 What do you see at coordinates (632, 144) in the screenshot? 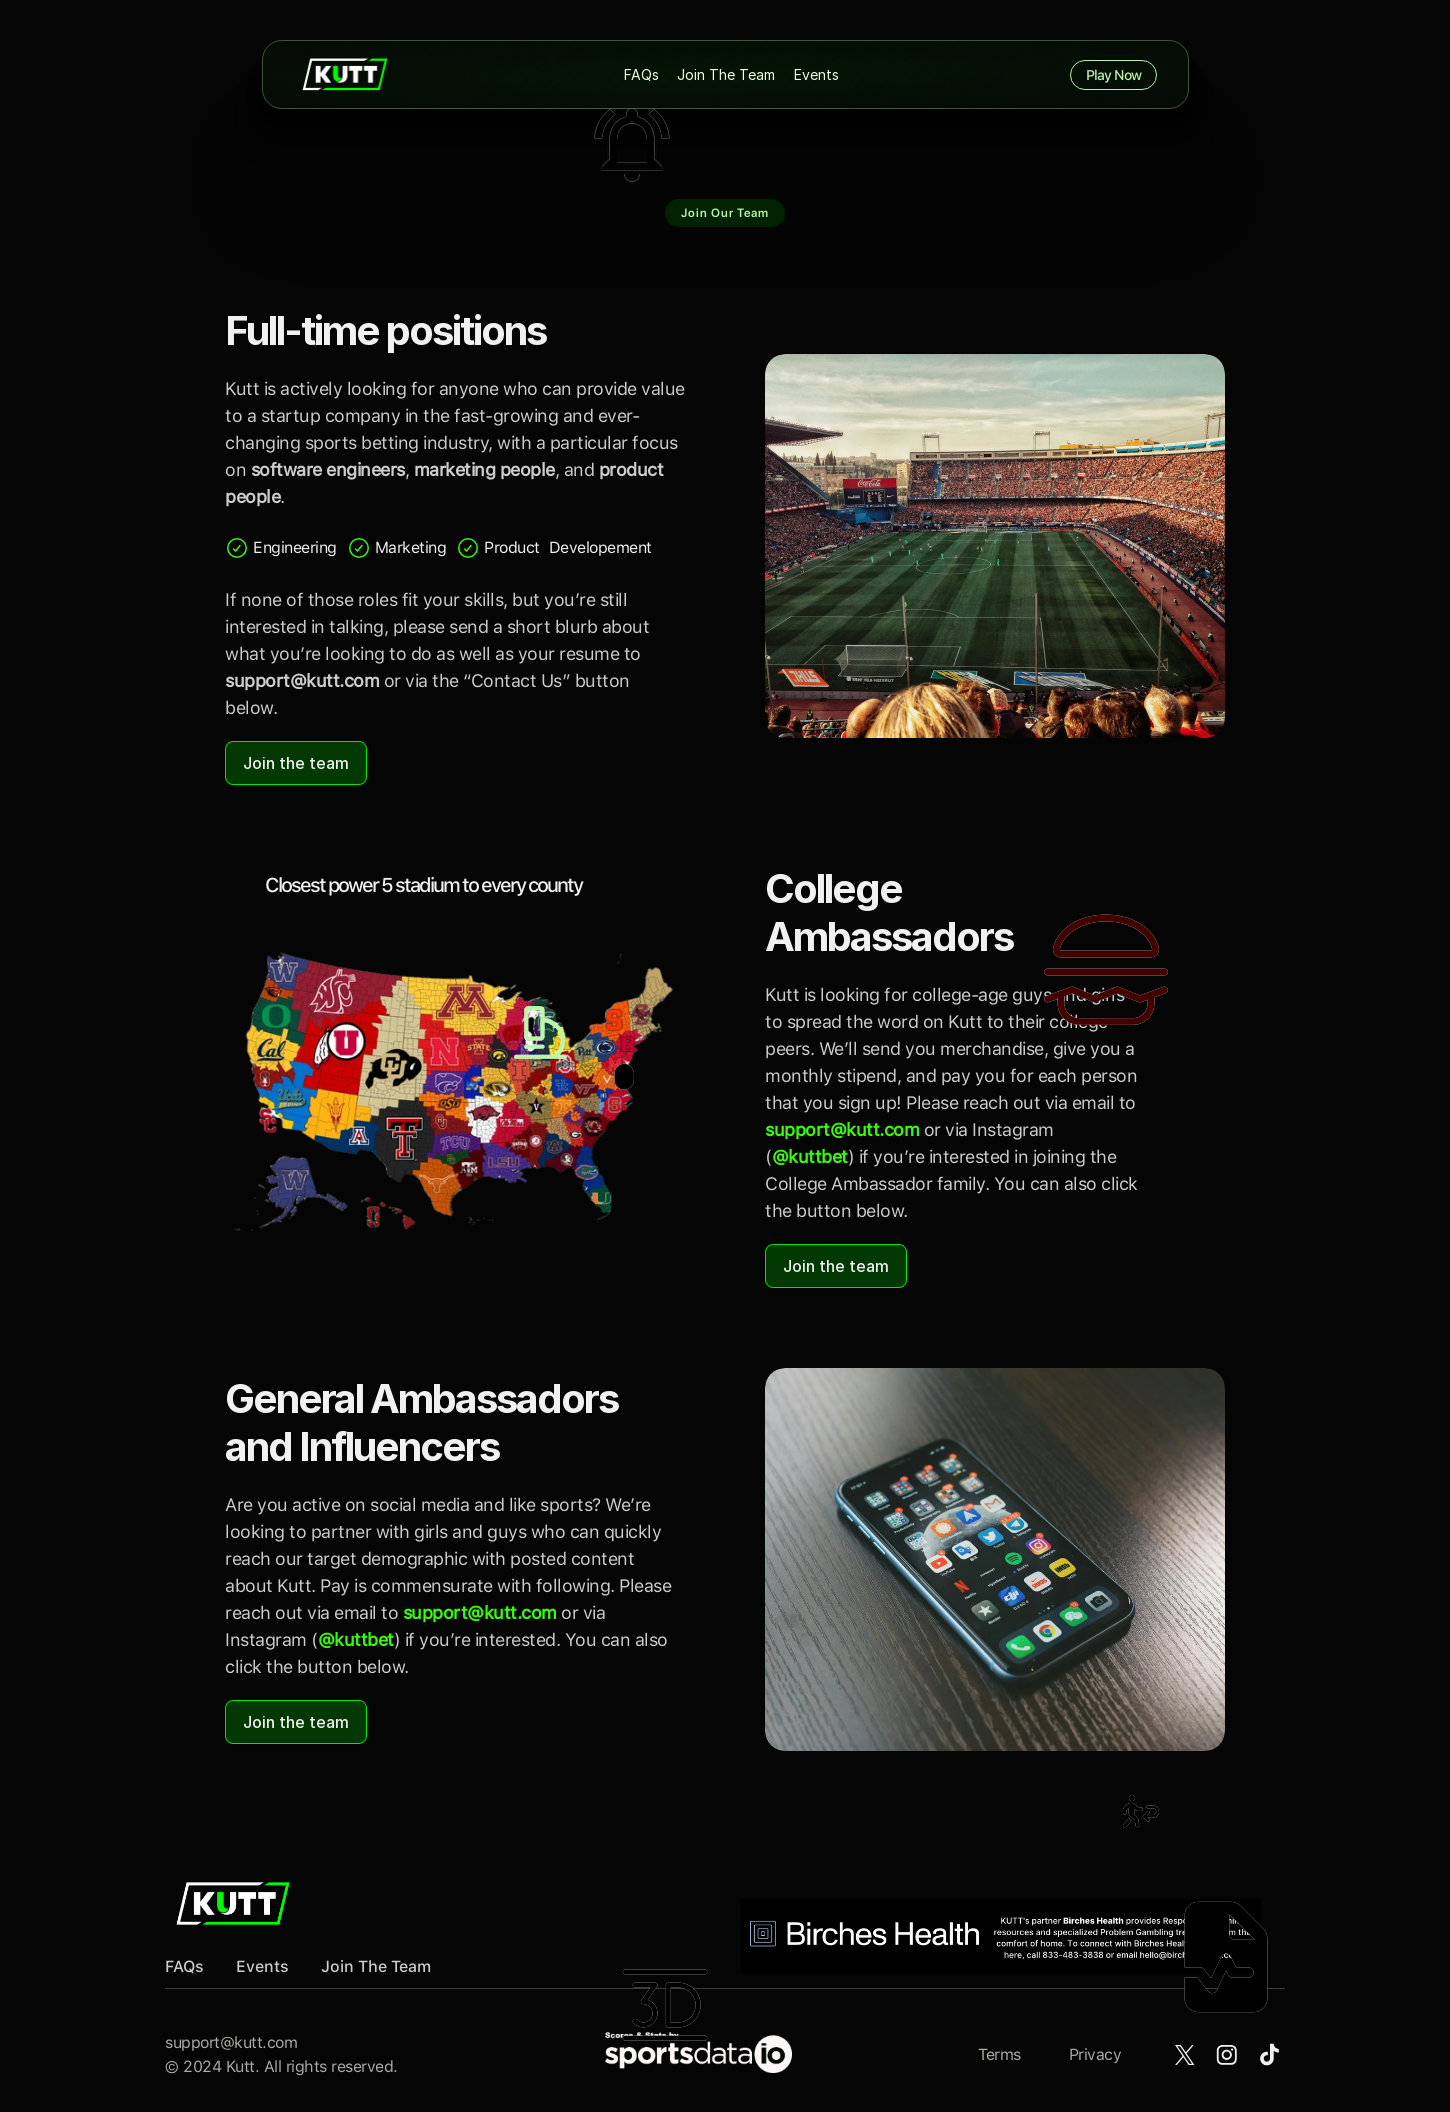
I see `indicates new or active notifications` at bounding box center [632, 144].